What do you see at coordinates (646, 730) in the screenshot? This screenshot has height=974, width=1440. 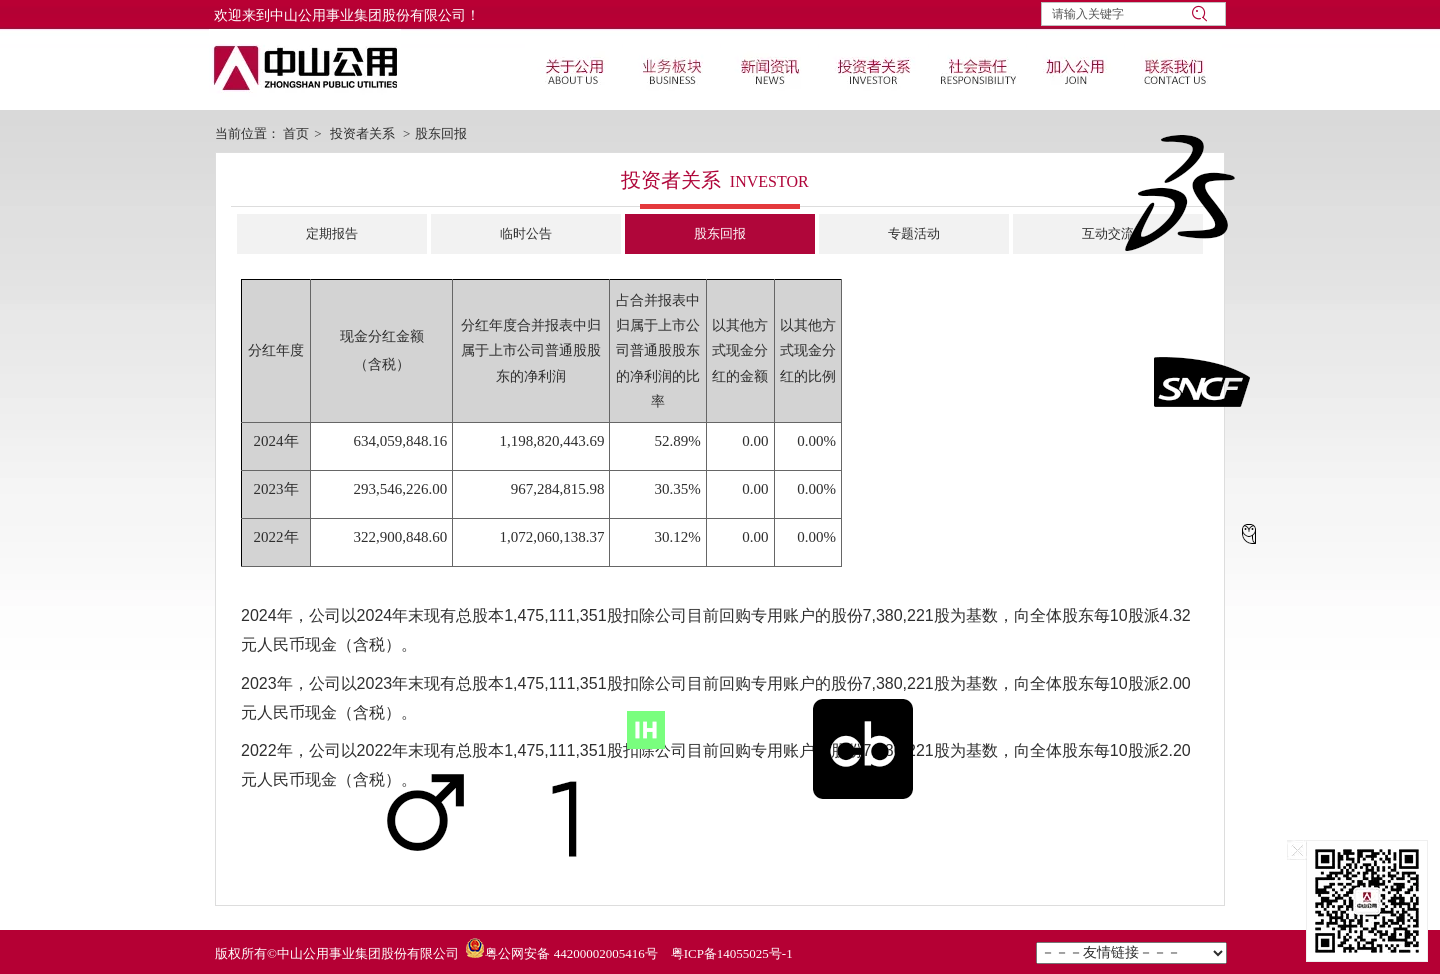 I see `visit the Indie Hackers community` at bounding box center [646, 730].